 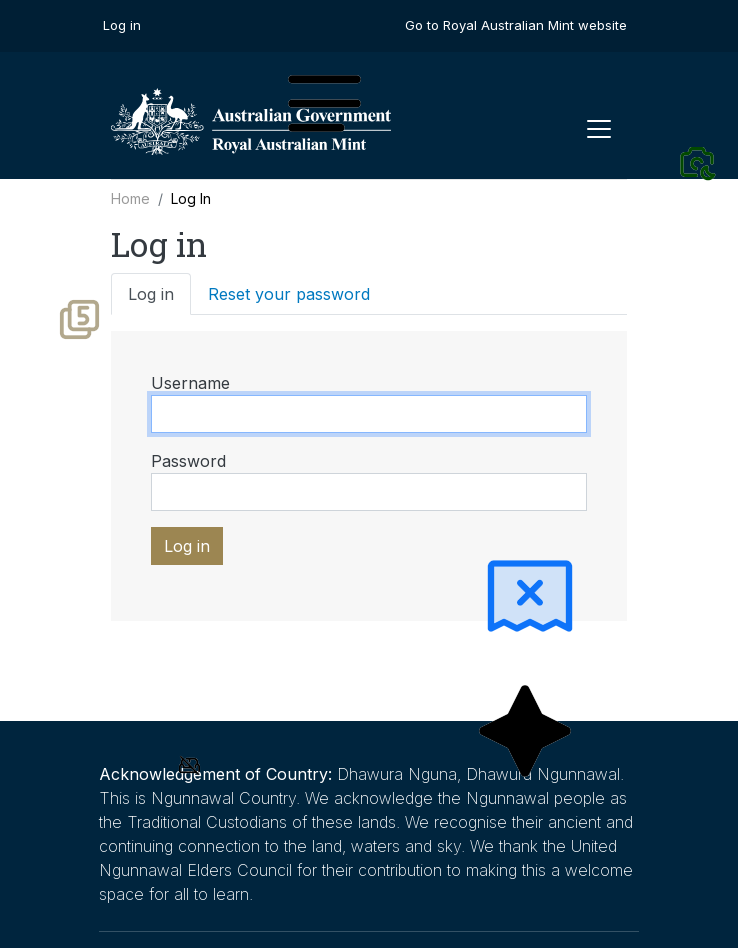 What do you see at coordinates (79, 319) in the screenshot?
I see `view 5 stacked items or layers` at bounding box center [79, 319].